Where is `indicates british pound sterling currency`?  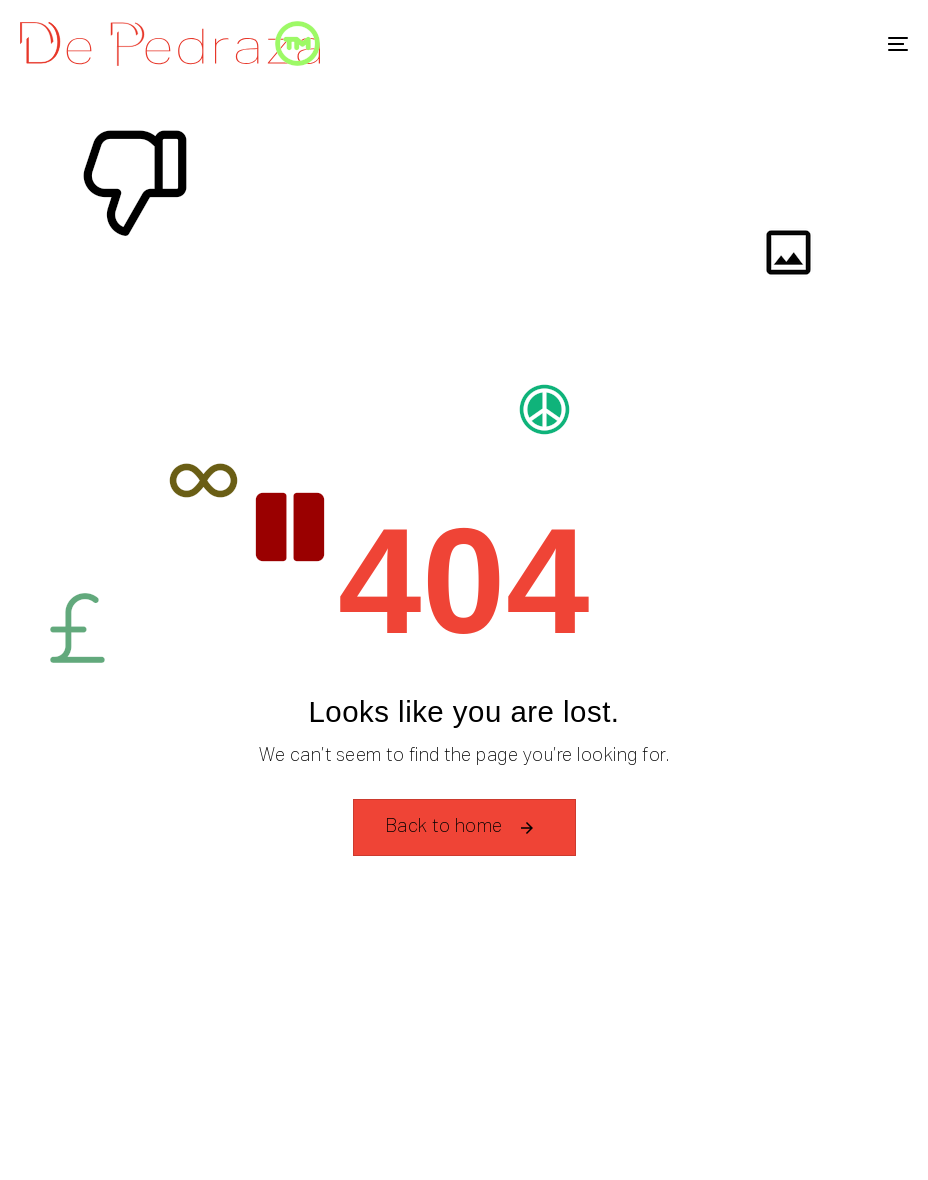 indicates british pound sterling currency is located at coordinates (80, 629).